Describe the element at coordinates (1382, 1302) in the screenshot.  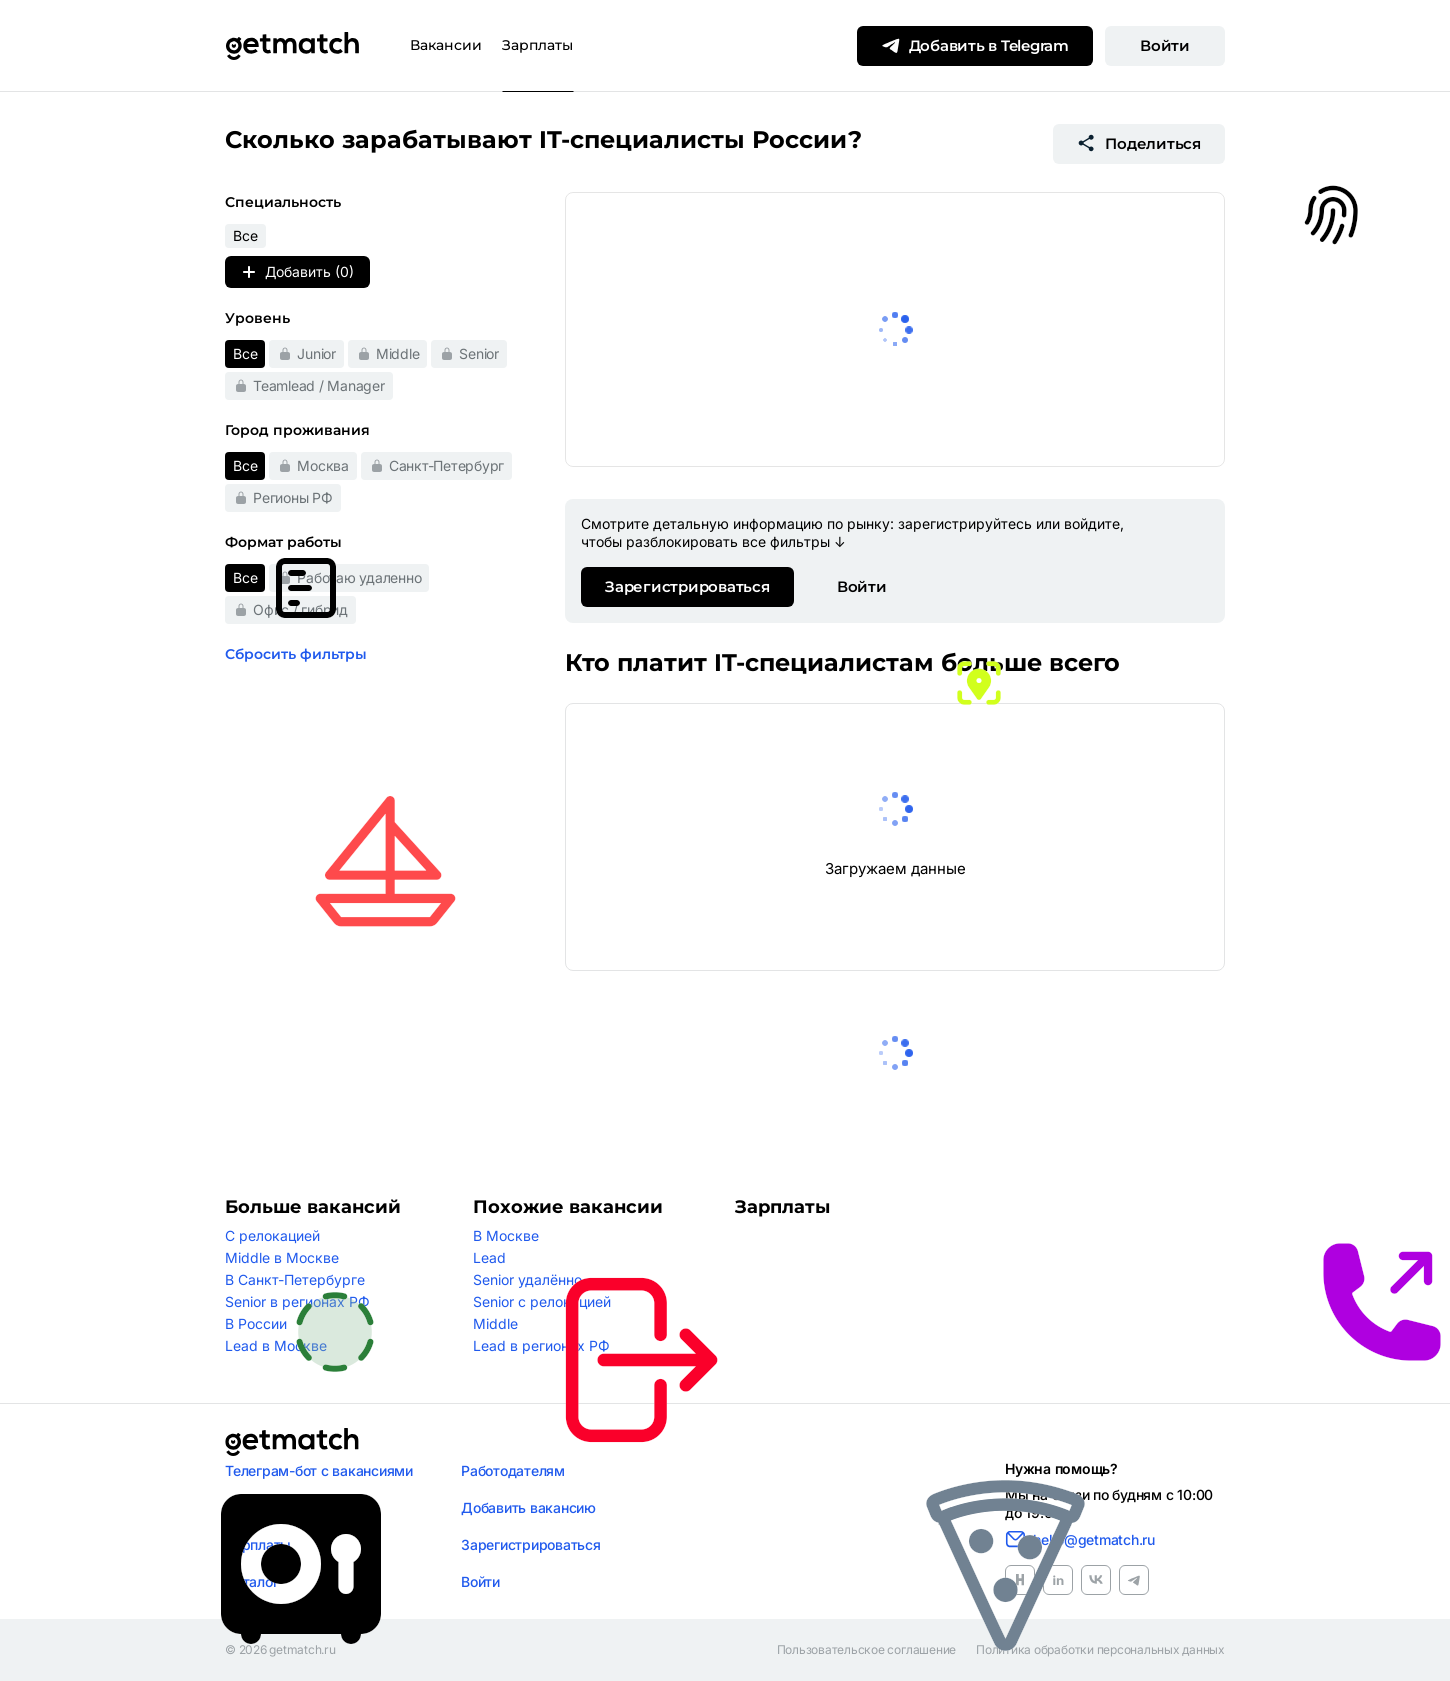
I see `make an outgoing call` at that location.